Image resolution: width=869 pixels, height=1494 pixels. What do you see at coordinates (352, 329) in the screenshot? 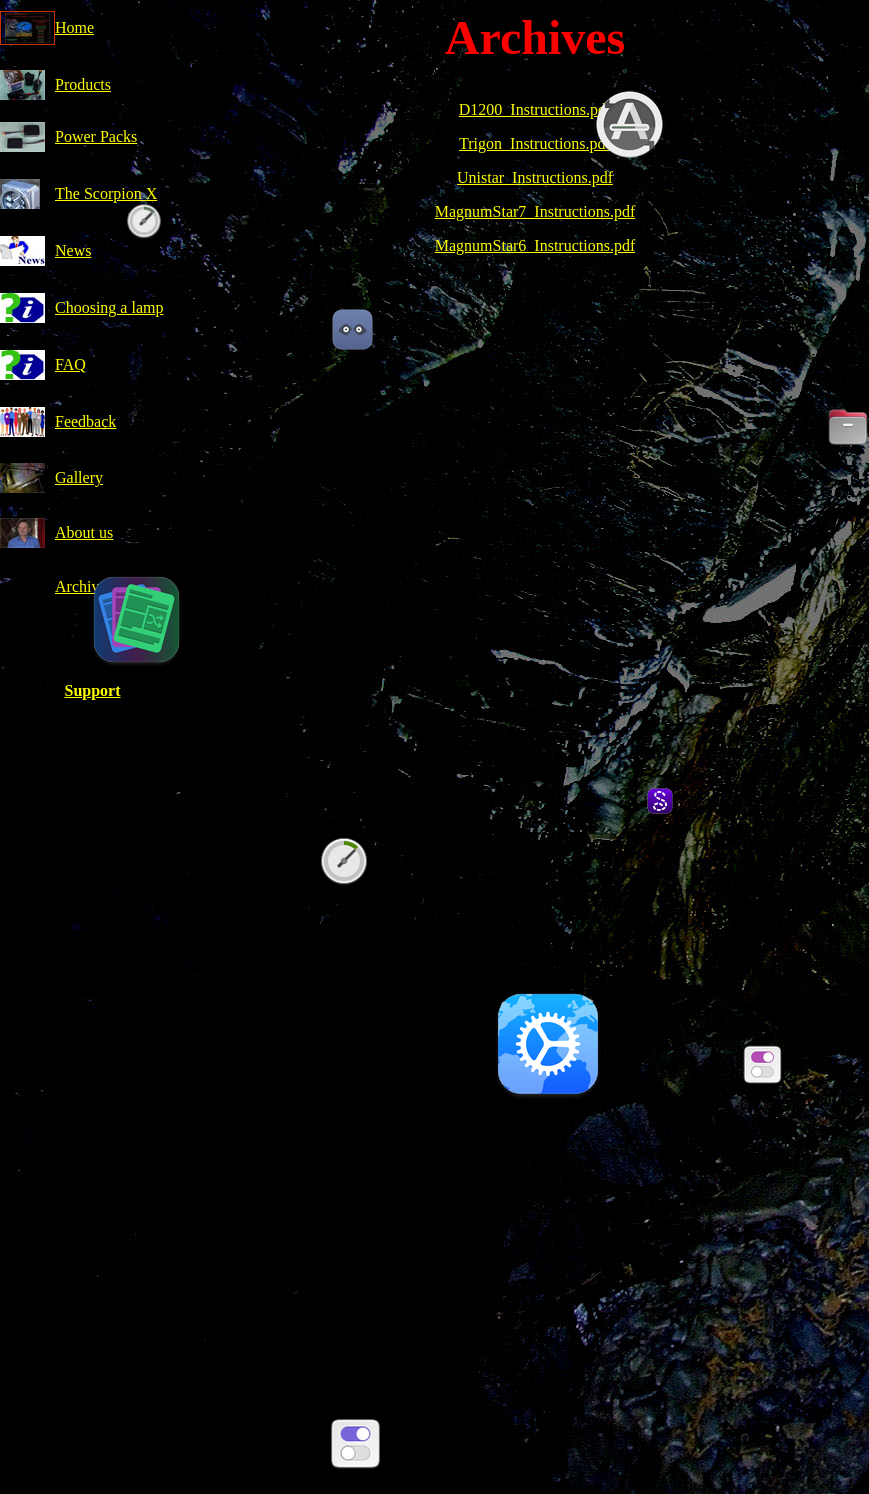
I see `open mockoon api mocking application` at bounding box center [352, 329].